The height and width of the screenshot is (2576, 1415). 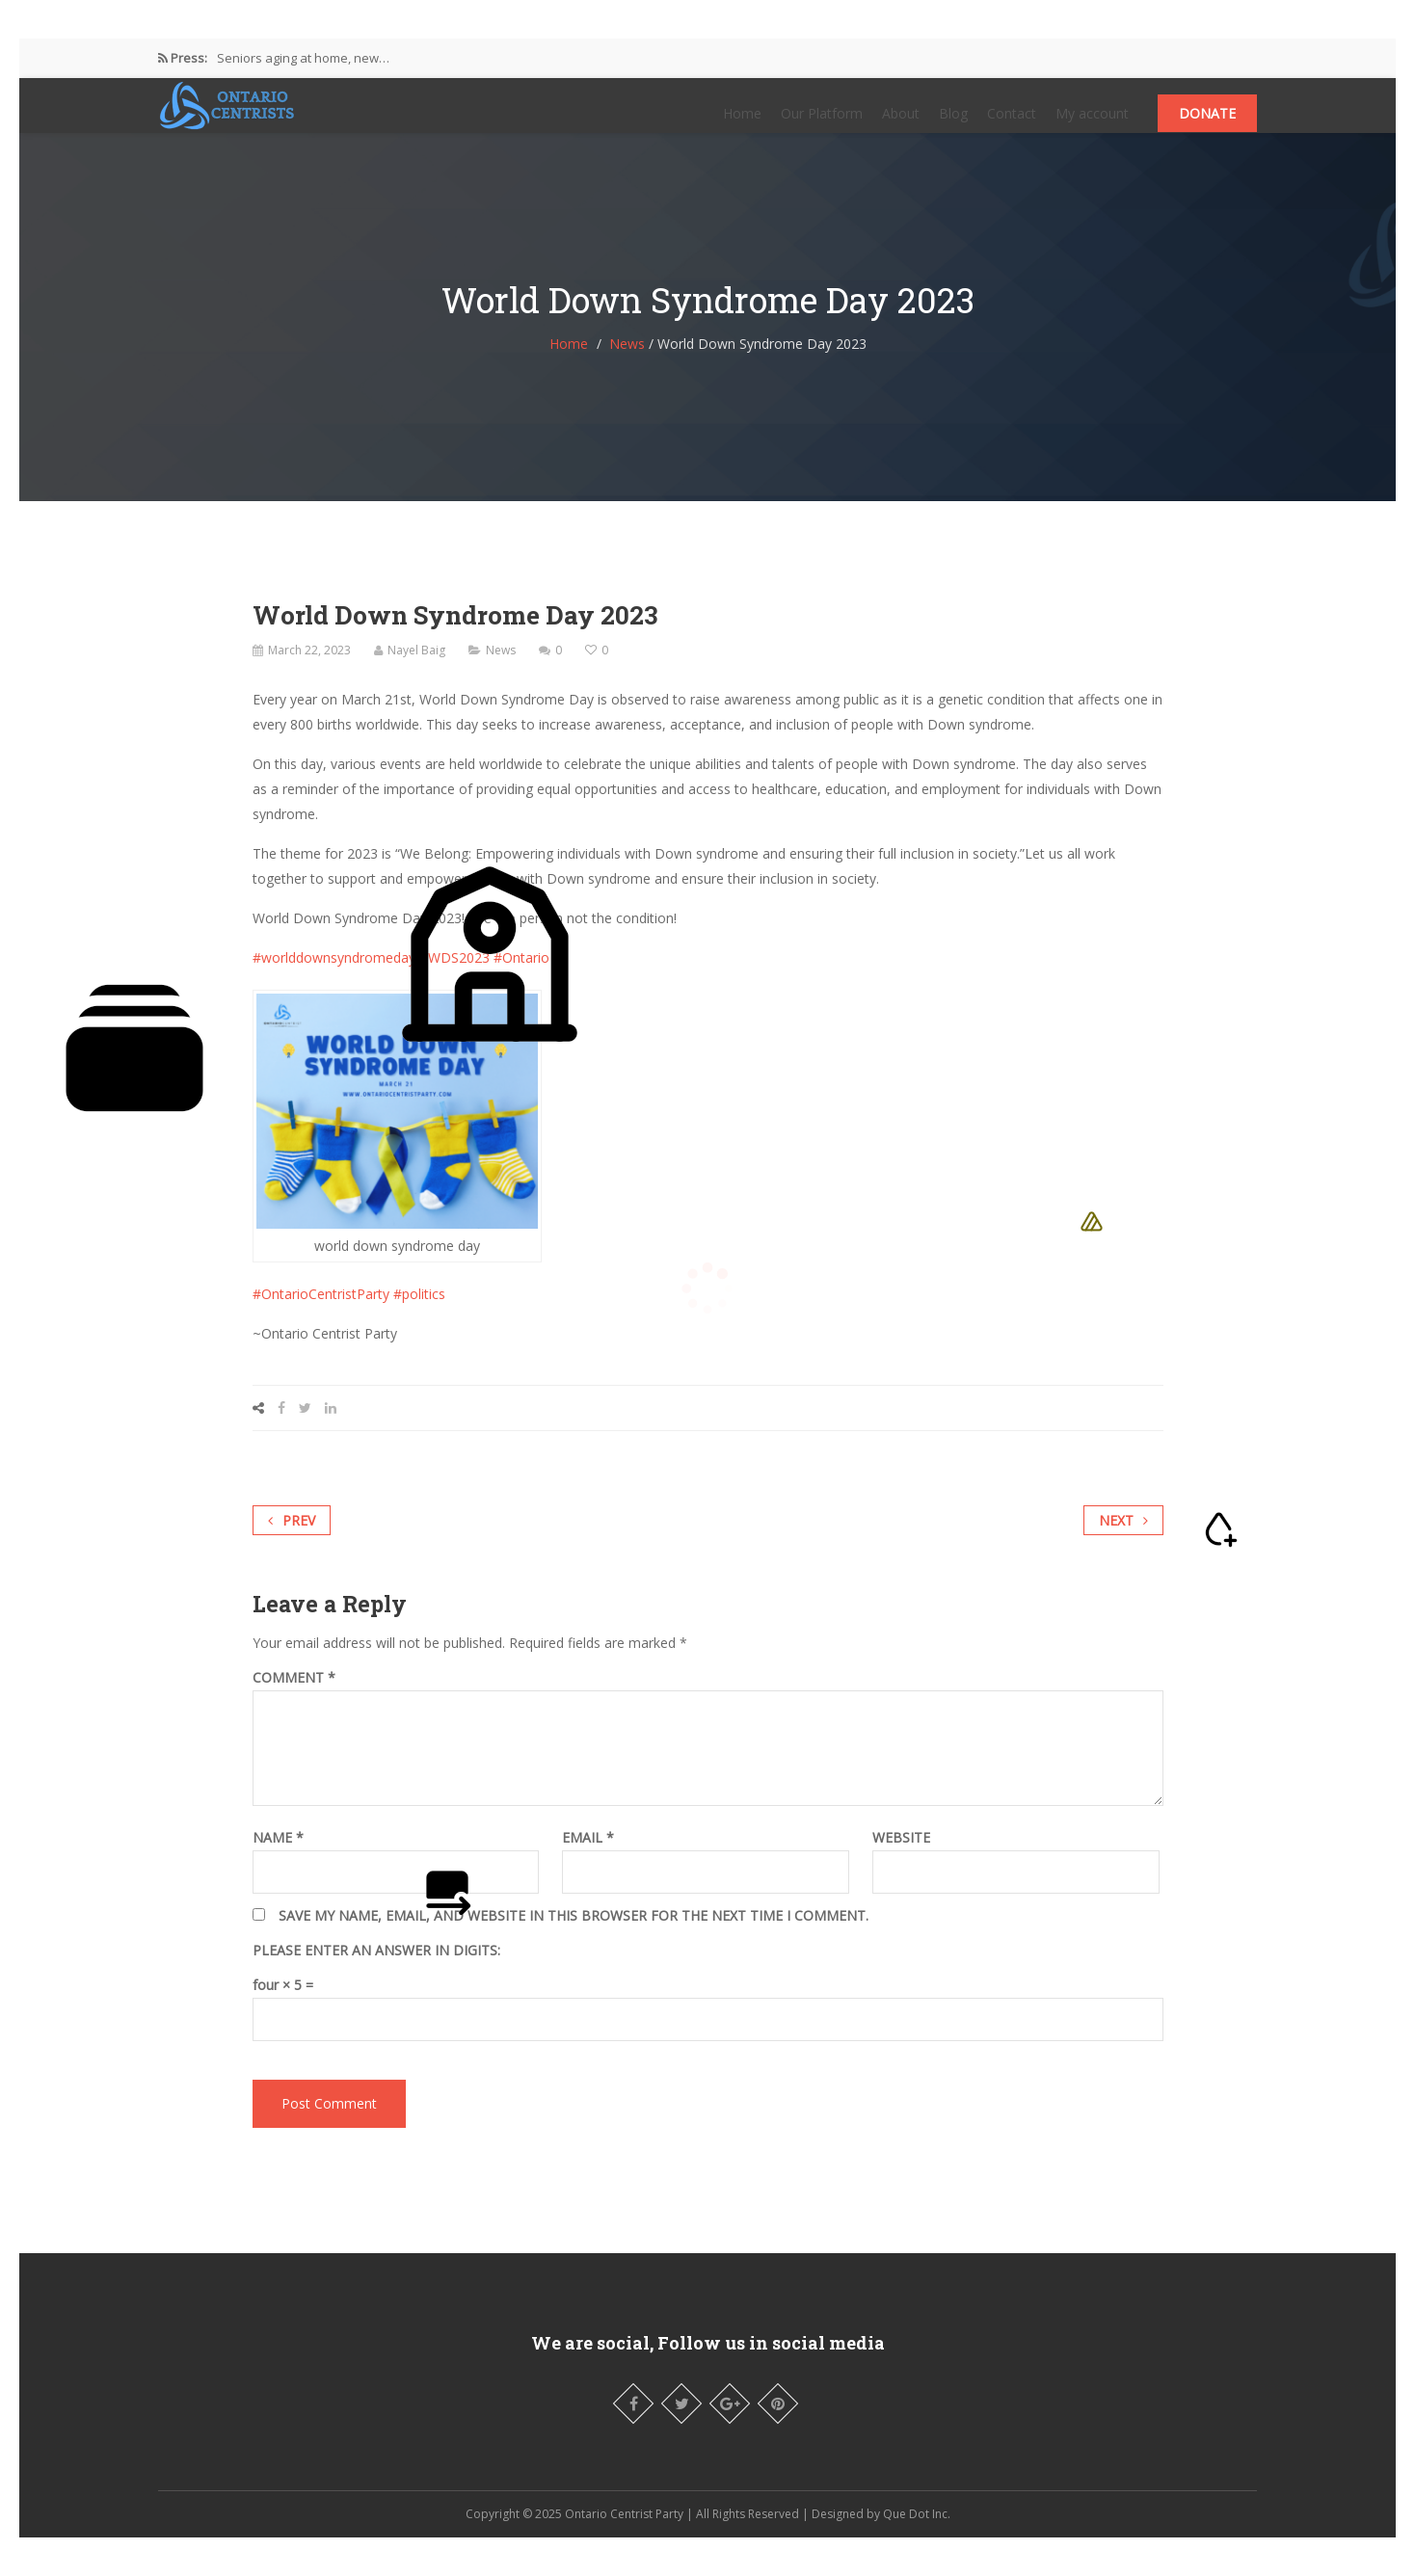 What do you see at coordinates (134, 1048) in the screenshot?
I see `view stacked items or layers` at bounding box center [134, 1048].